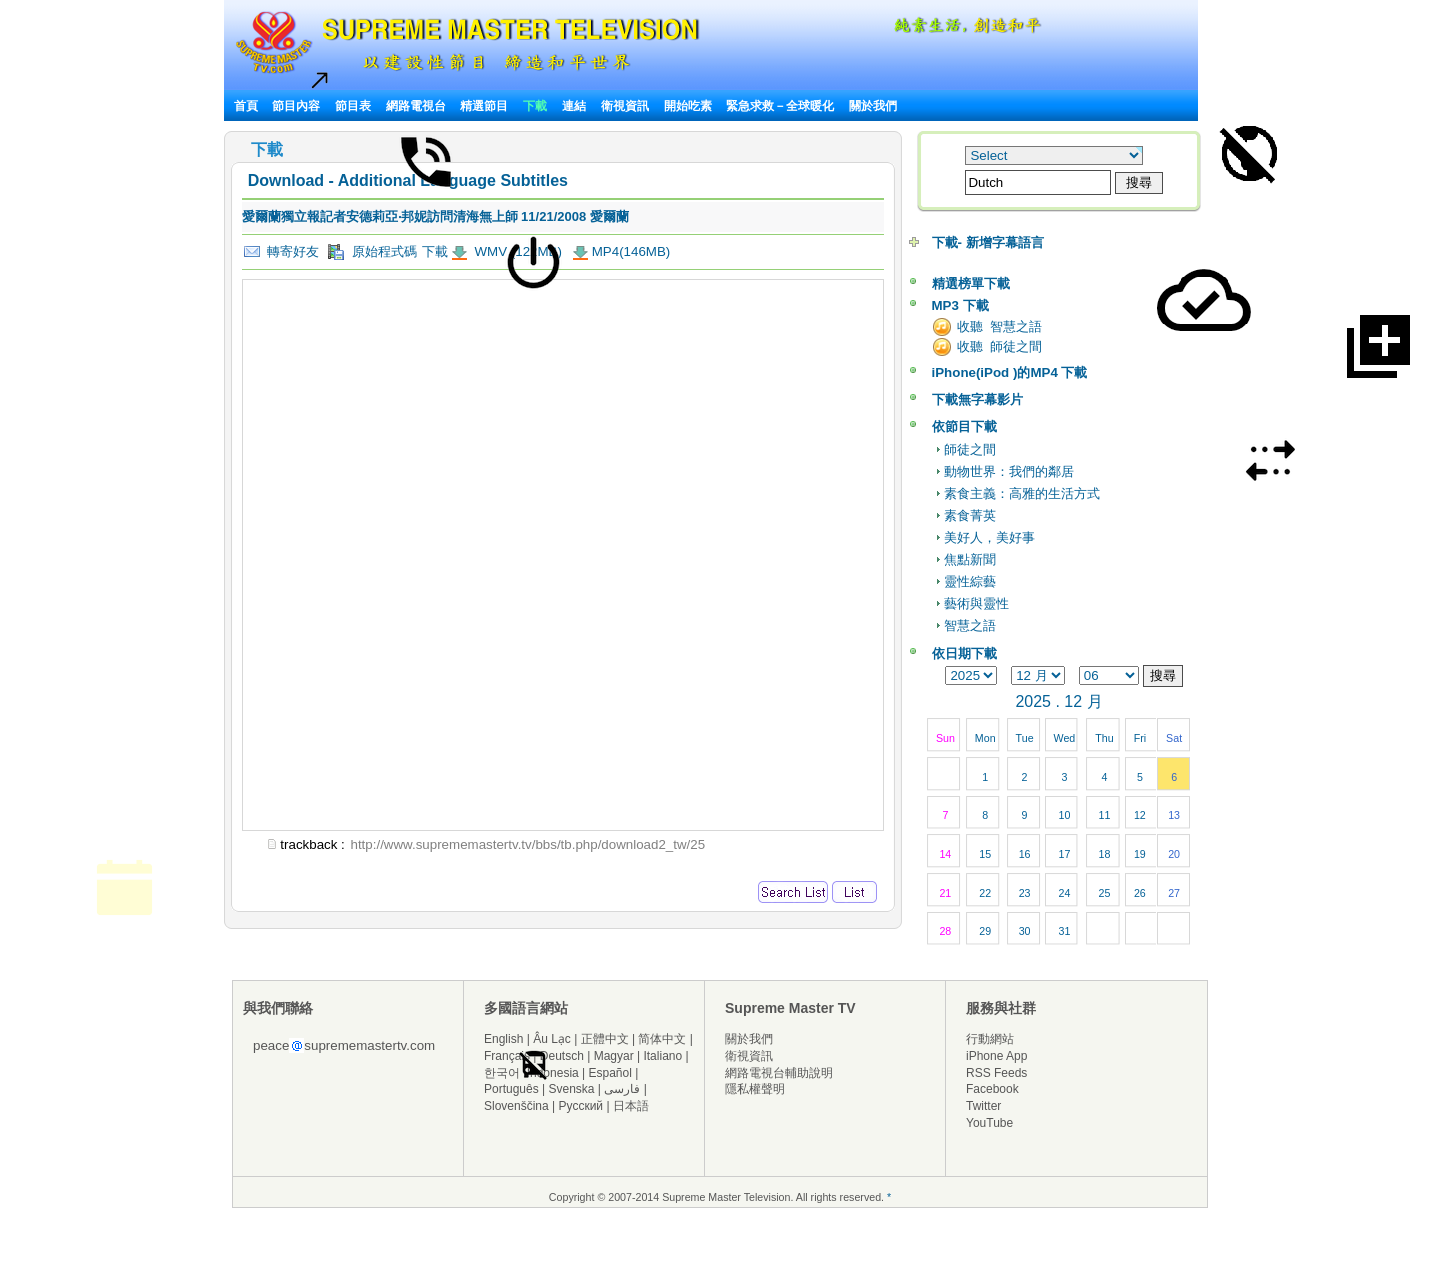 This screenshot has height=1283, width=1440. Describe the element at coordinates (1378, 346) in the screenshot. I see `add item to your library` at that location.